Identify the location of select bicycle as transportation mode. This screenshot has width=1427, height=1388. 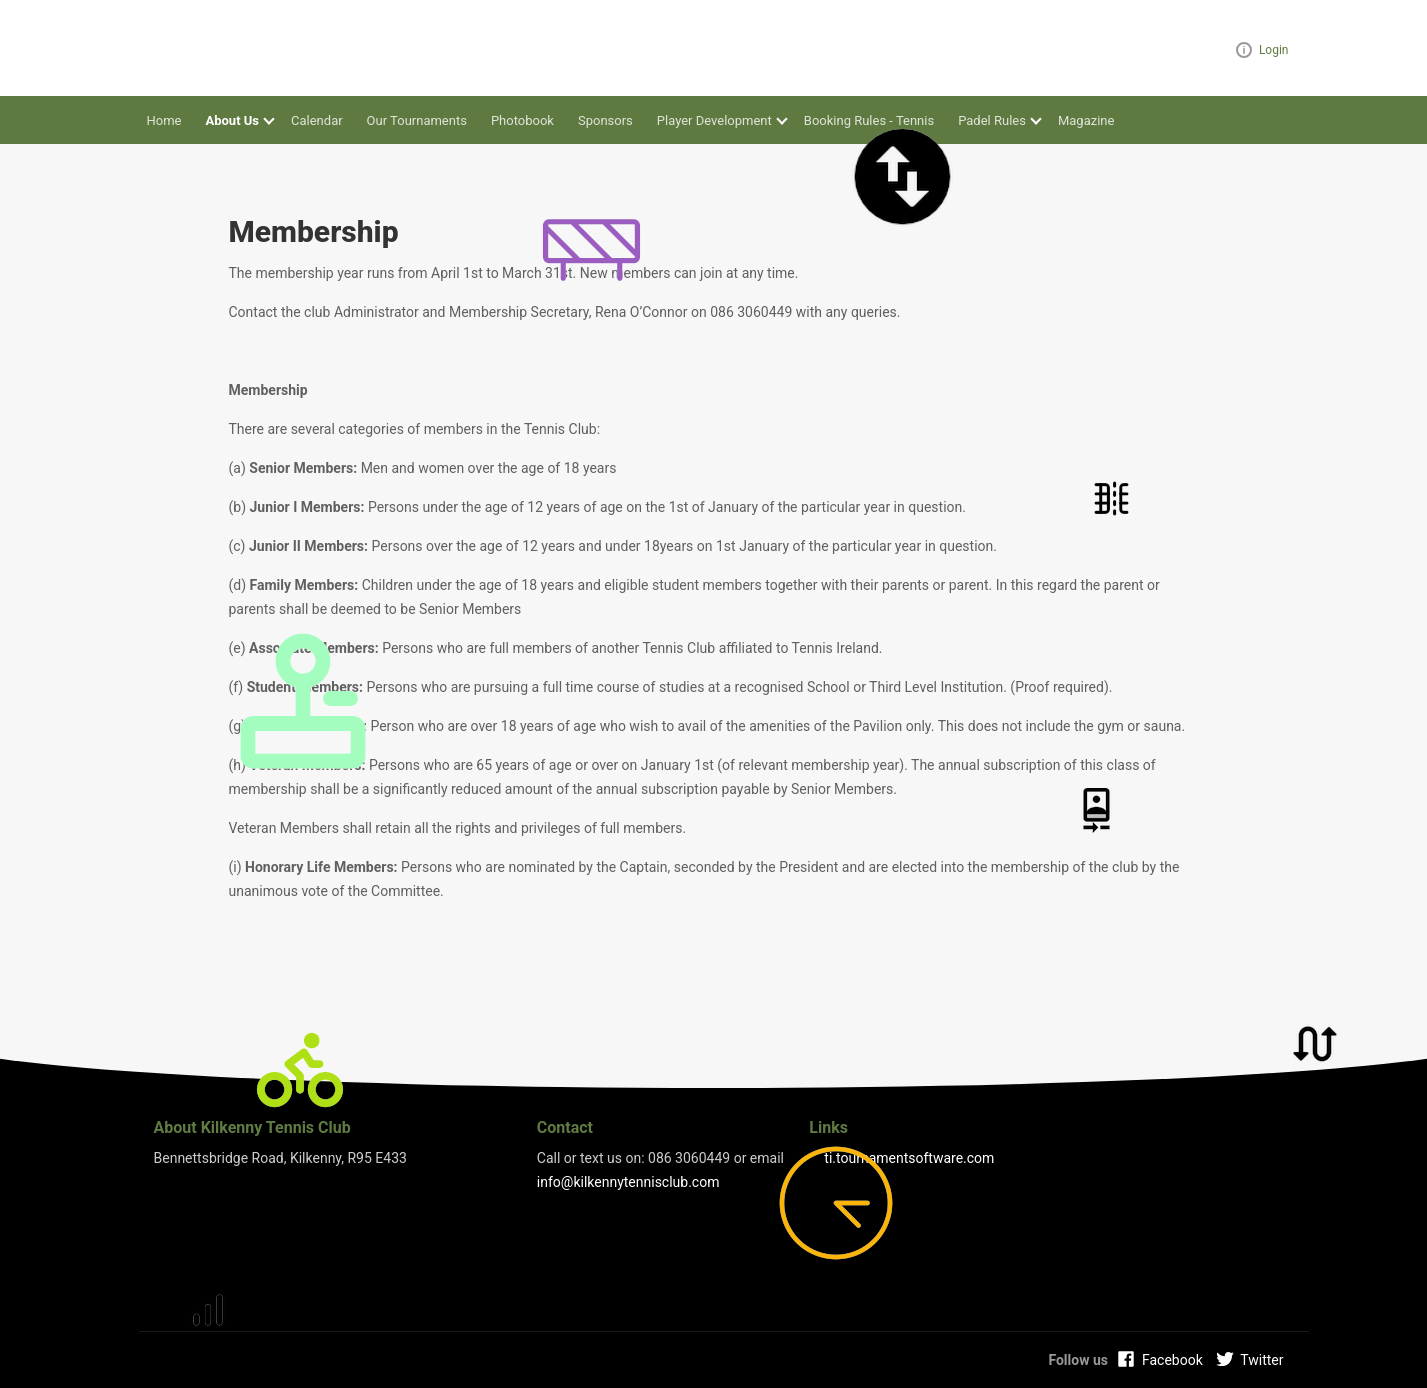
(300, 1068).